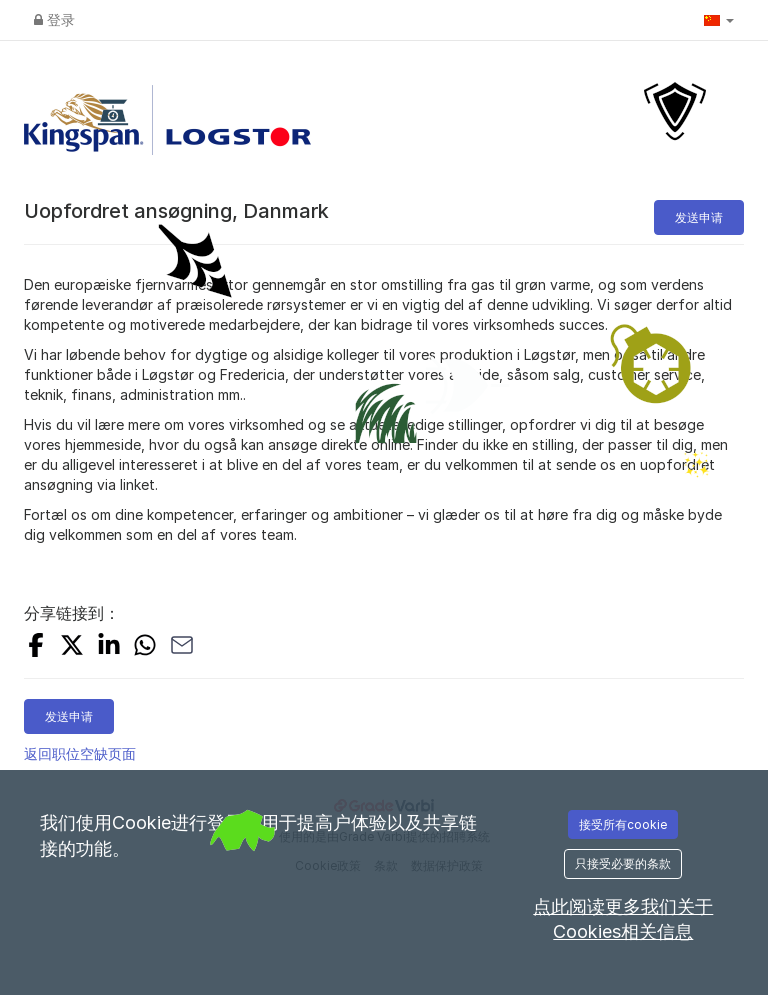 The image size is (768, 995). I want to click on activate ice bomb ability or weapon, so click(651, 364).